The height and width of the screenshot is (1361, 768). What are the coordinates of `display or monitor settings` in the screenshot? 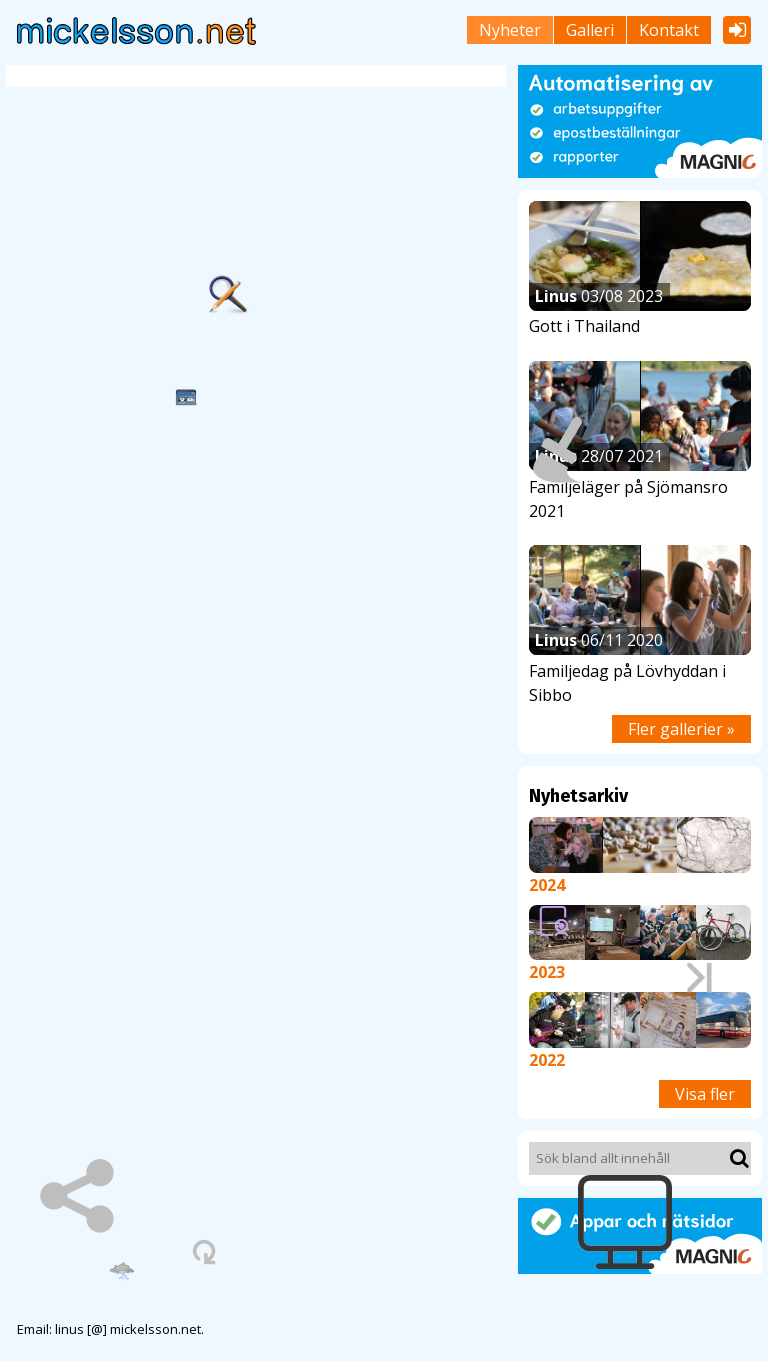 It's located at (625, 1222).